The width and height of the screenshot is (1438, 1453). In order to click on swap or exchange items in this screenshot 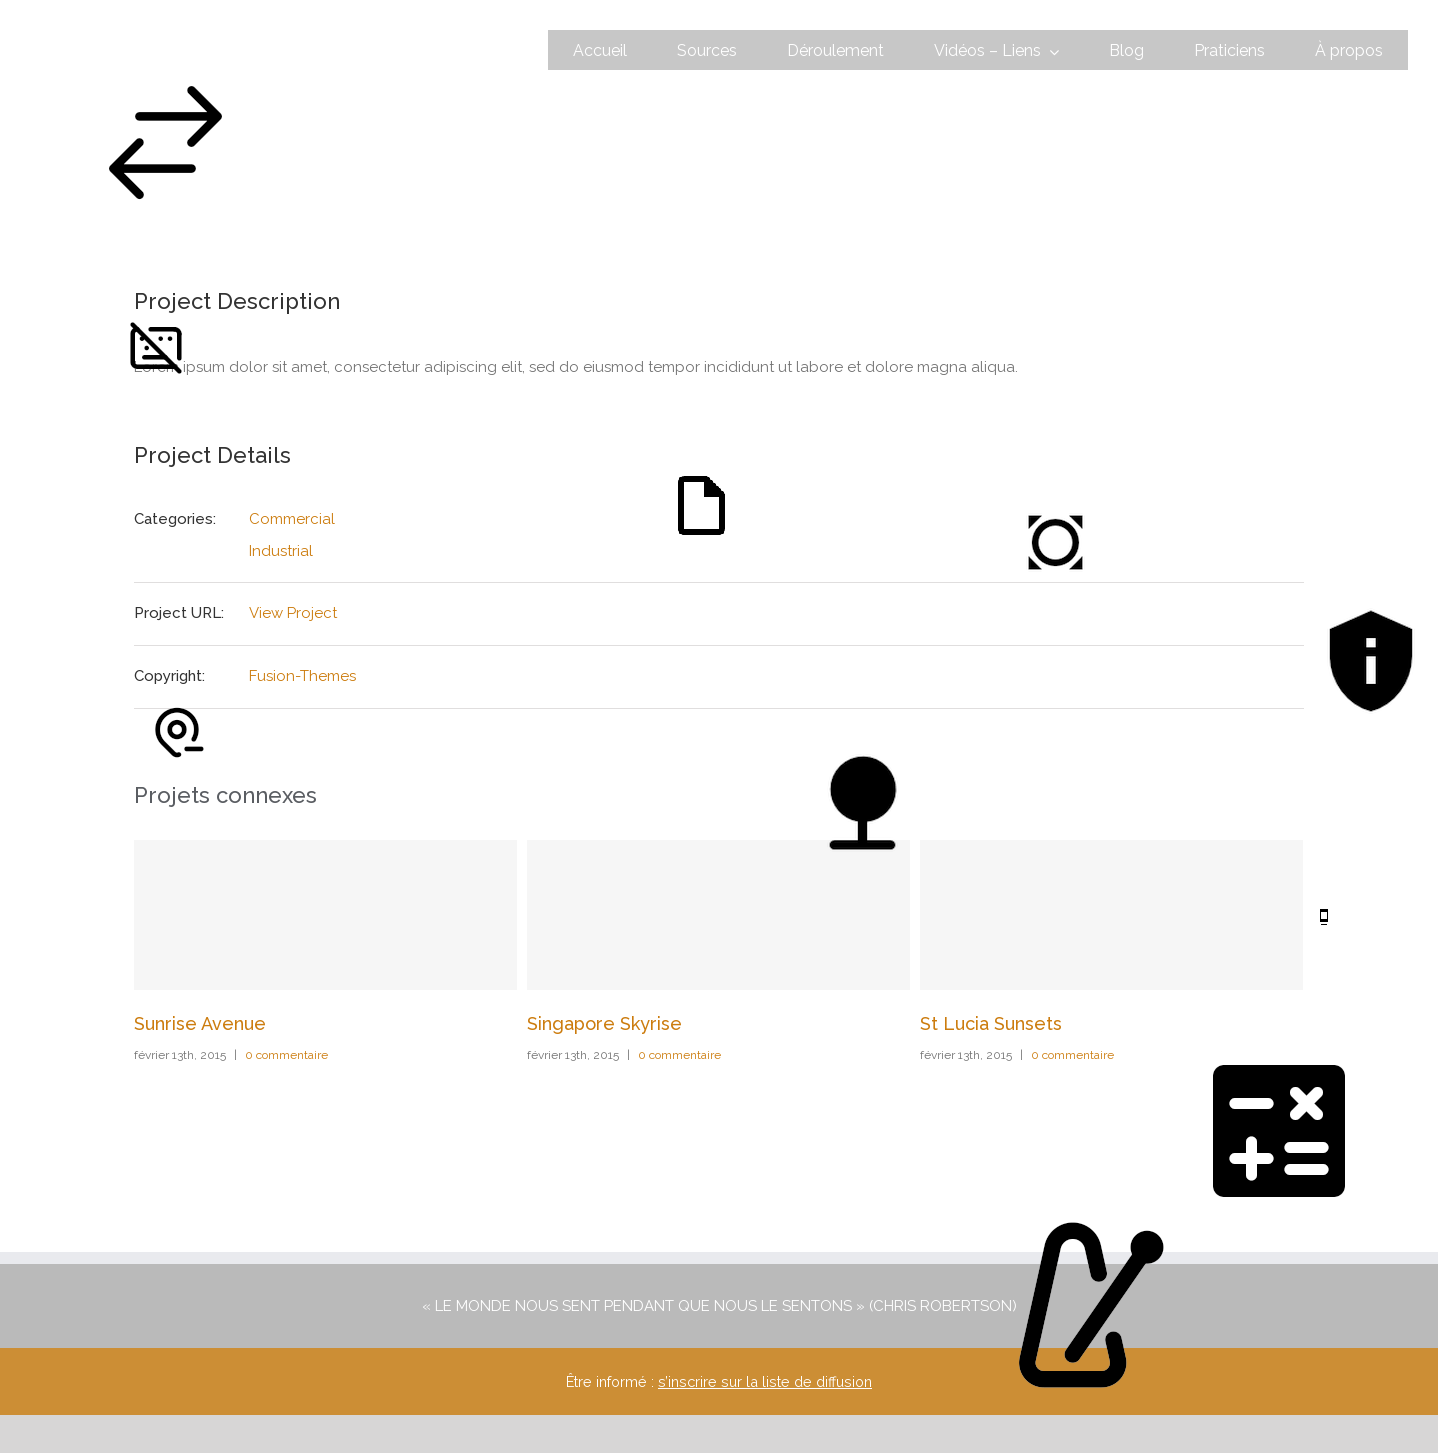, I will do `click(165, 142)`.